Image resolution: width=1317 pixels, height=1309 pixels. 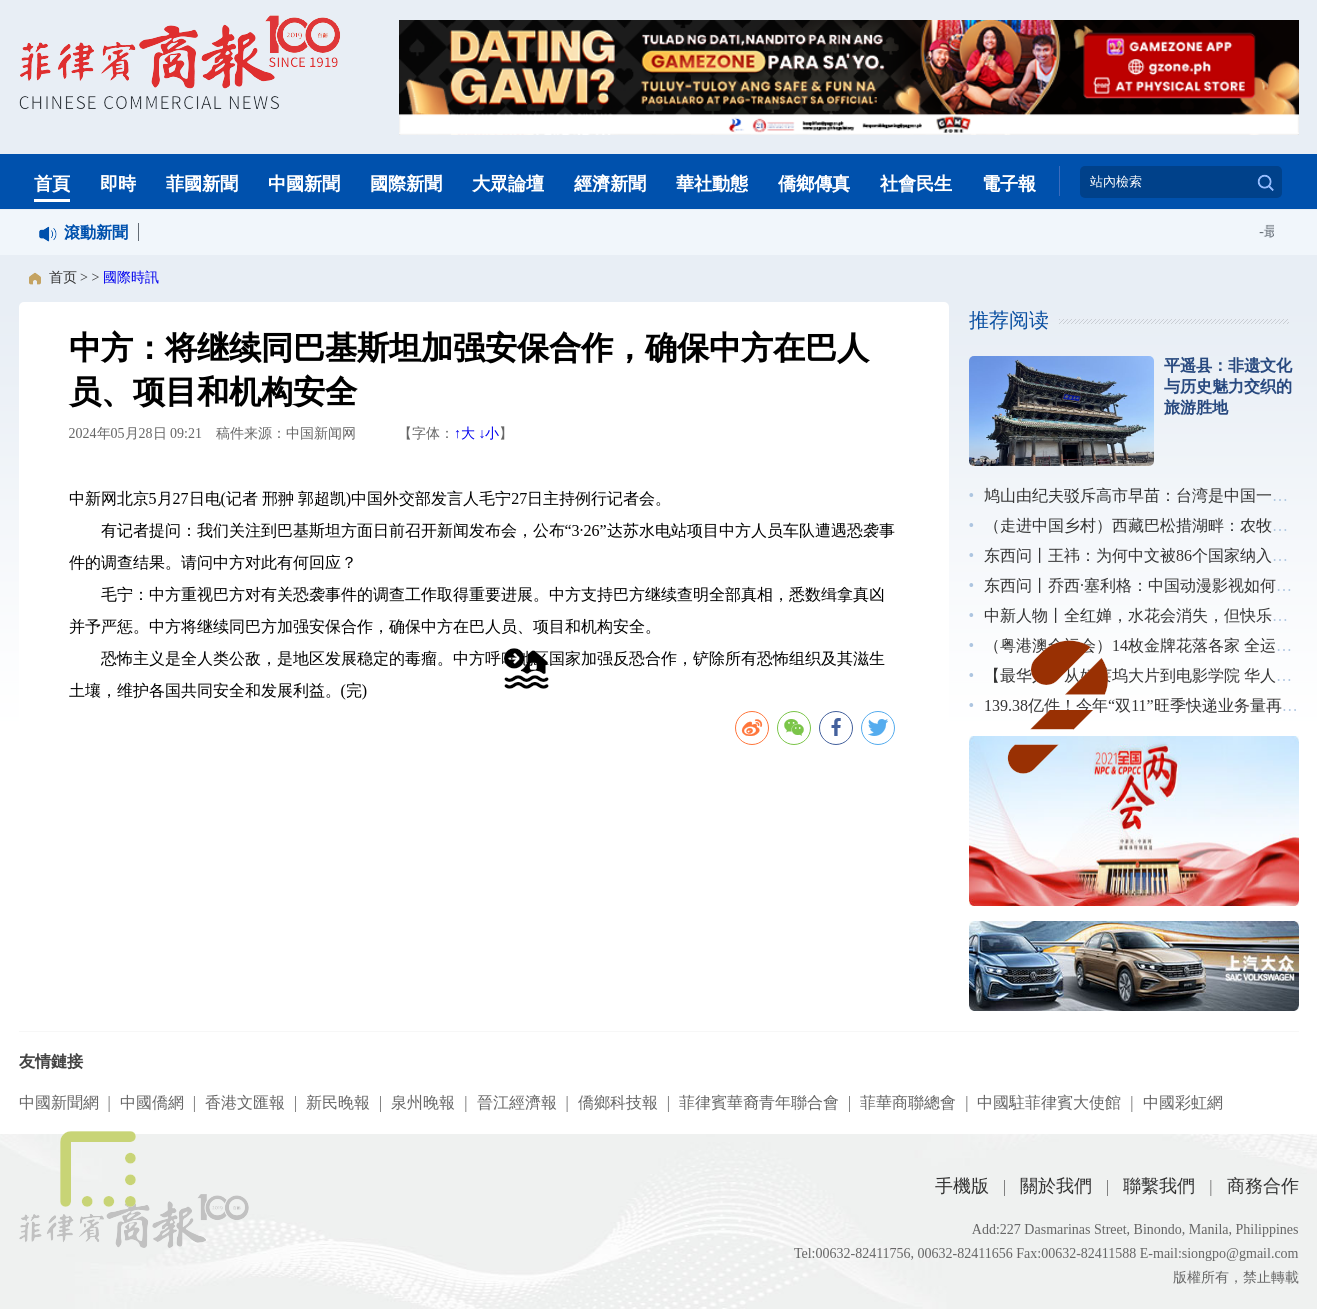 I want to click on indicates holiday or seasonal content, so click(x=1054, y=710).